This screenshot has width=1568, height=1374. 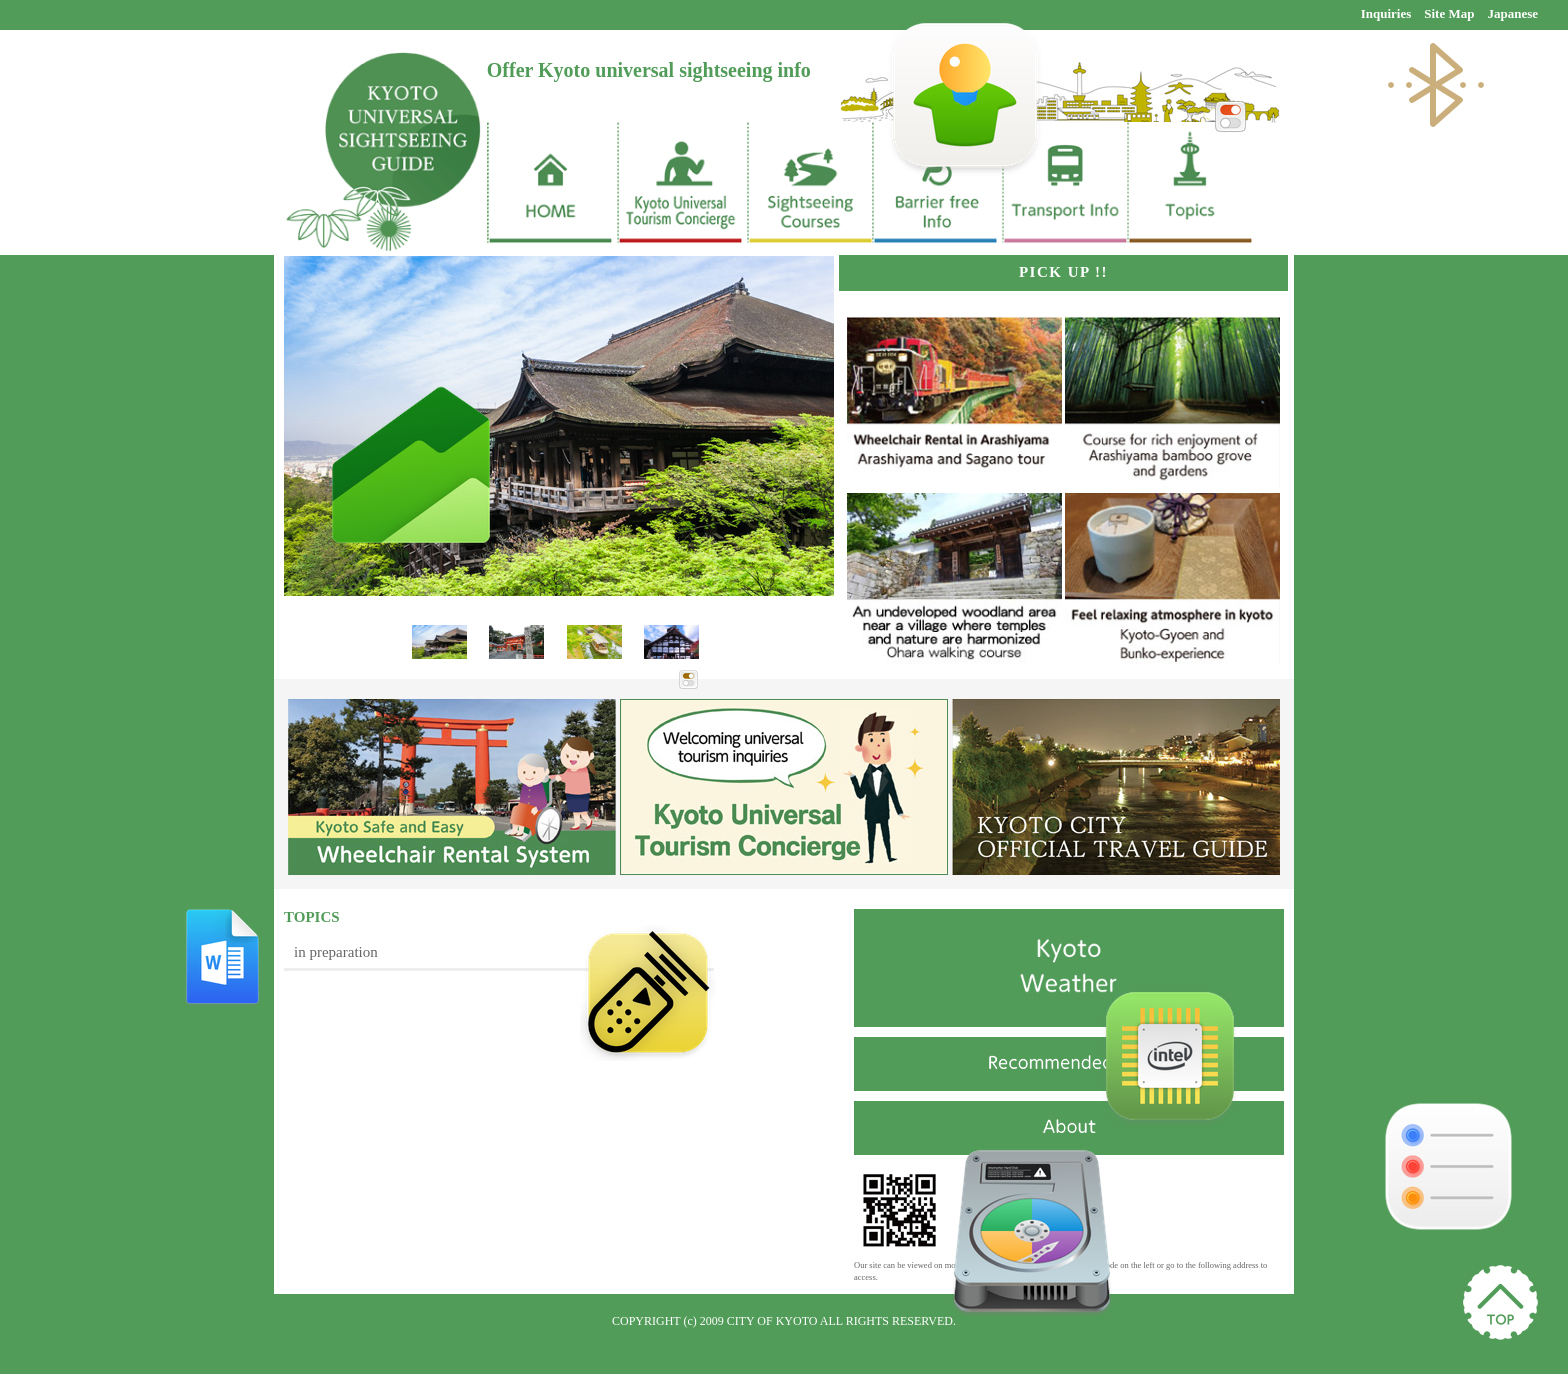 What do you see at coordinates (1448, 1166) in the screenshot?
I see `open gnome to-do app` at bounding box center [1448, 1166].